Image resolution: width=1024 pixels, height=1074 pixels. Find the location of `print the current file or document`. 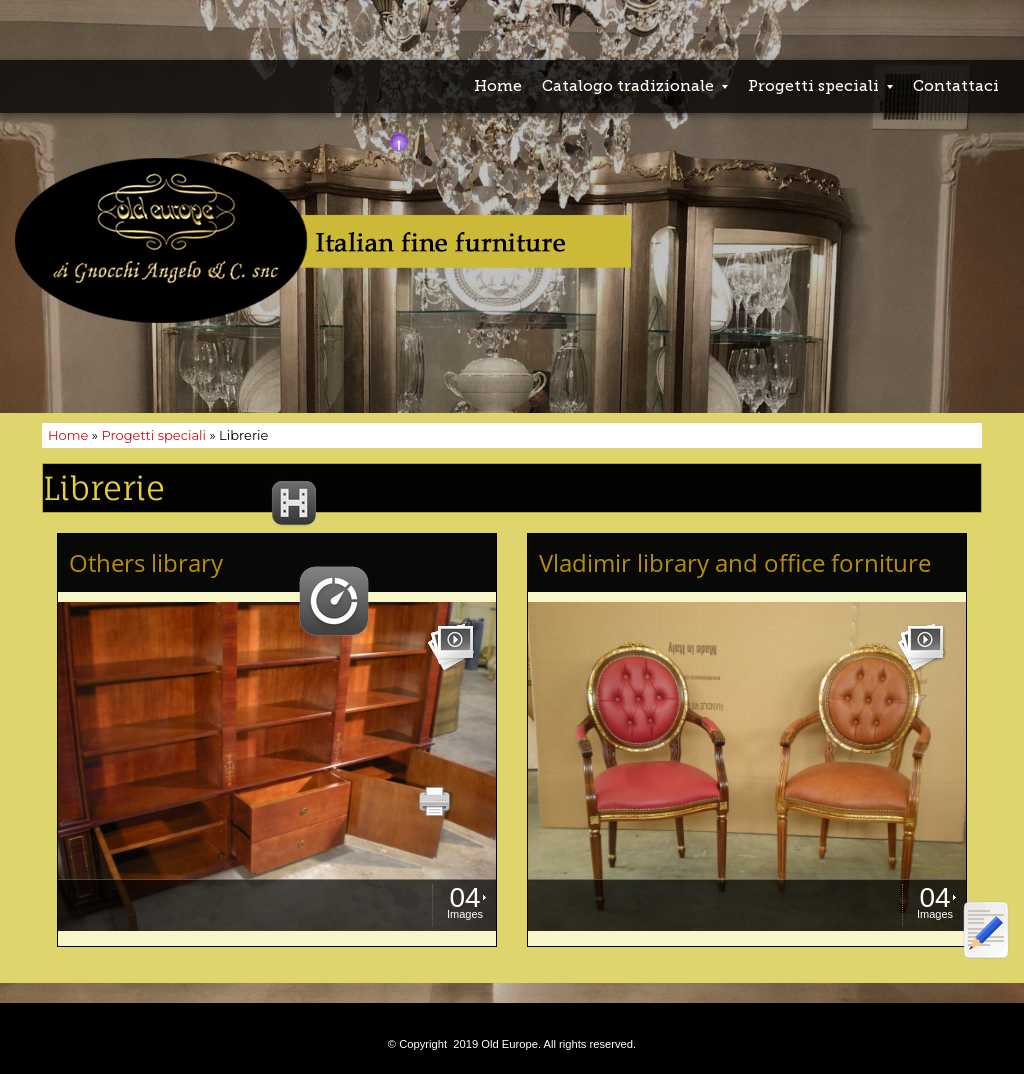

print the current file or document is located at coordinates (434, 801).